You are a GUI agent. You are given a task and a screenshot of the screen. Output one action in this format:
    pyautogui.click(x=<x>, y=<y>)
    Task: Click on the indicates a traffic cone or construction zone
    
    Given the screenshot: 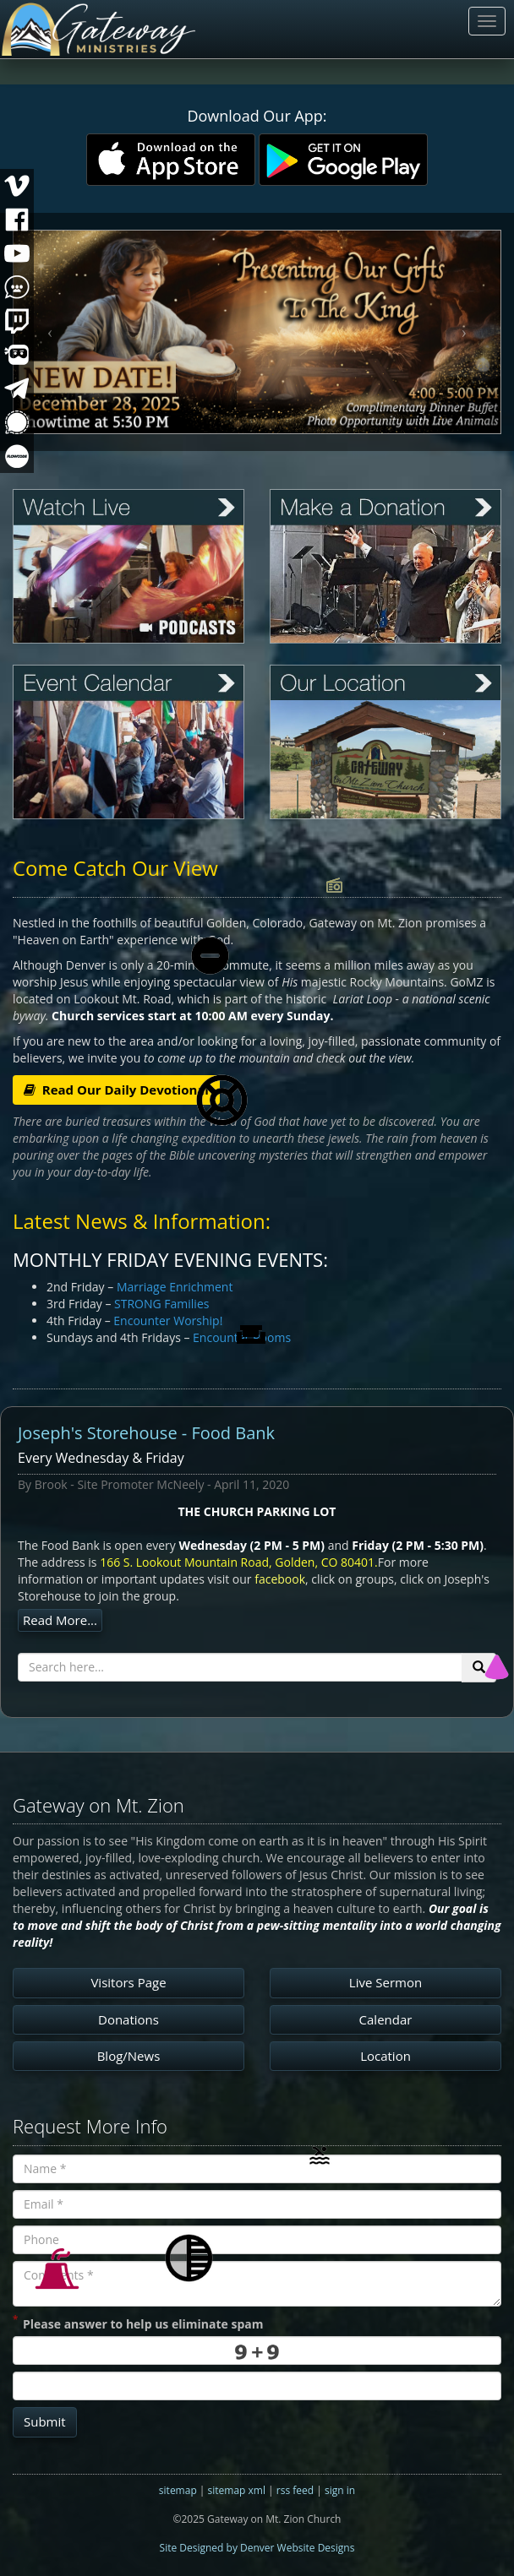 What is the action you would take?
    pyautogui.click(x=496, y=1667)
    